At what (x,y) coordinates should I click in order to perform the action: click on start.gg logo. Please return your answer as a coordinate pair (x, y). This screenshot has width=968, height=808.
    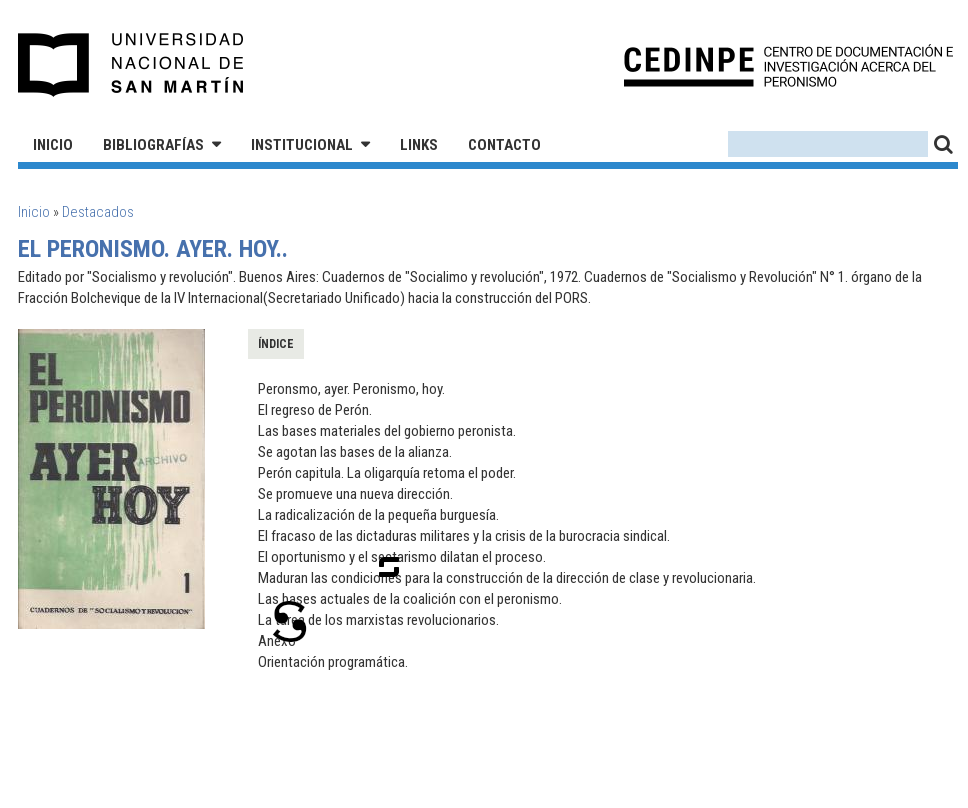
    Looking at the image, I should click on (389, 567).